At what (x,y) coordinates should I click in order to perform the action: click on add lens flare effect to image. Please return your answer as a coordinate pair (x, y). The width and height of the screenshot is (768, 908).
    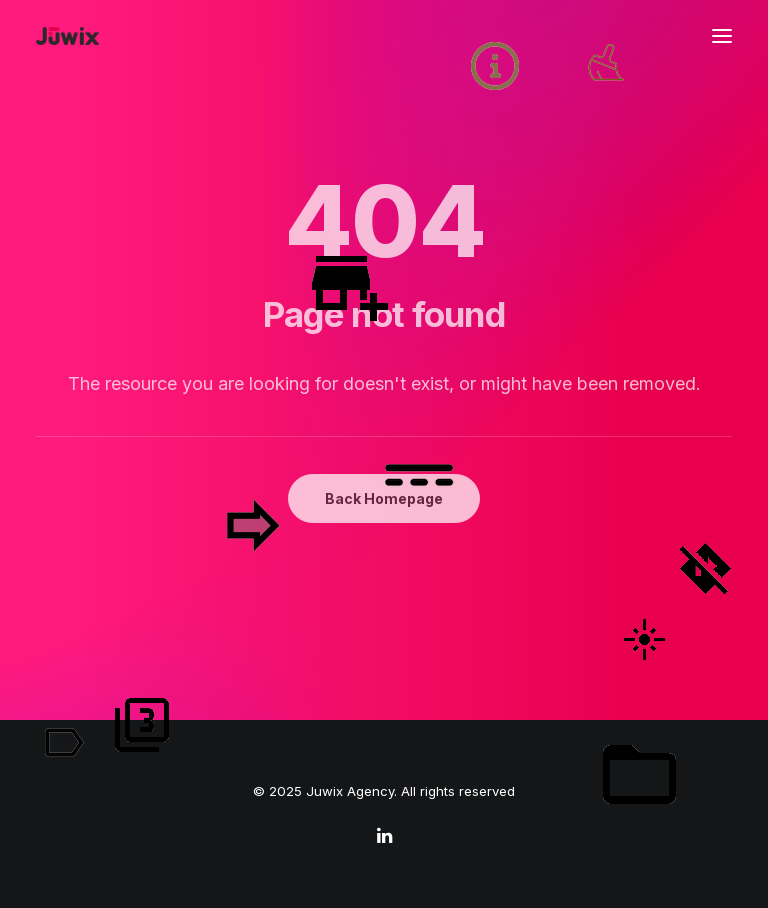
    Looking at the image, I should click on (644, 639).